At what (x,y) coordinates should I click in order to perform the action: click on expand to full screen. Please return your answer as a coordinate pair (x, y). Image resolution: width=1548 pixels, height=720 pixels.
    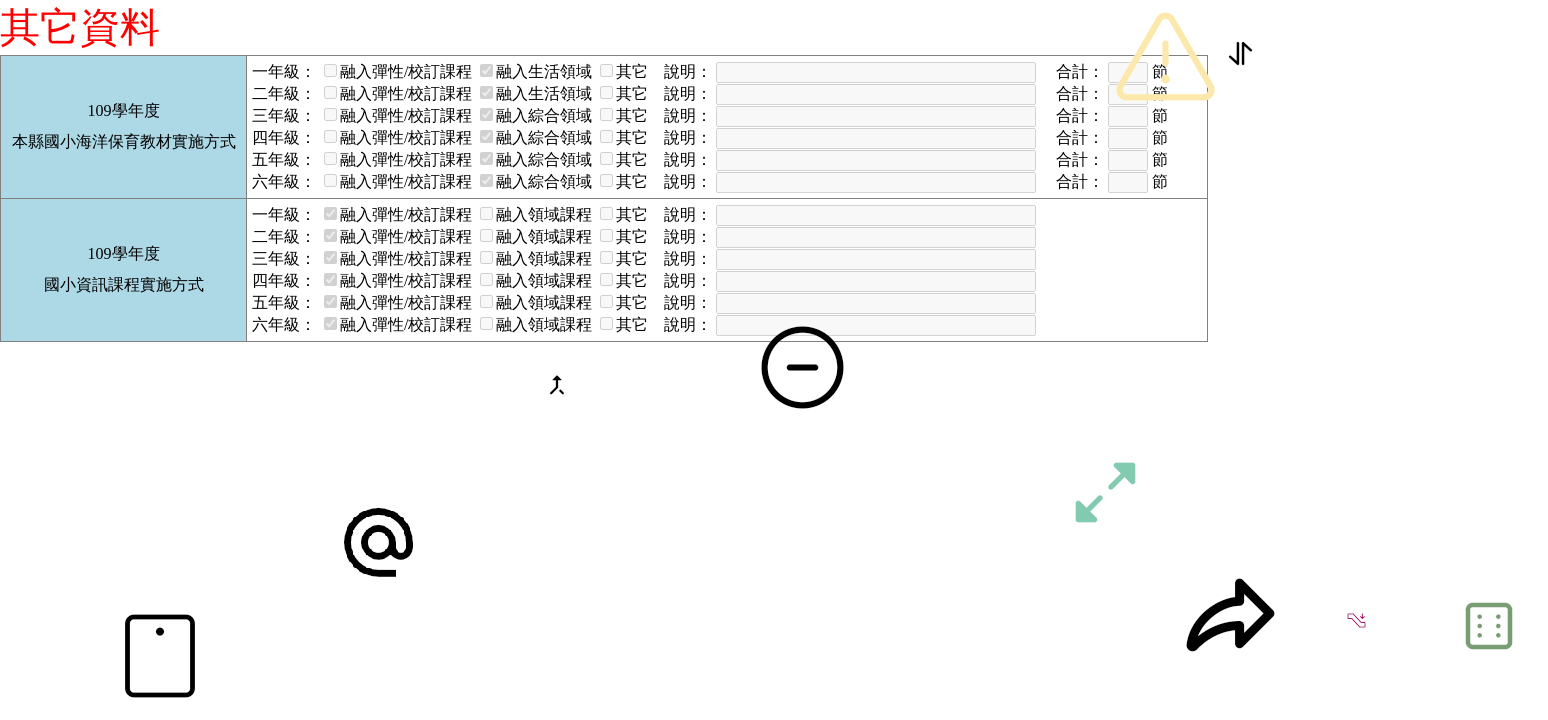
    Looking at the image, I should click on (1105, 492).